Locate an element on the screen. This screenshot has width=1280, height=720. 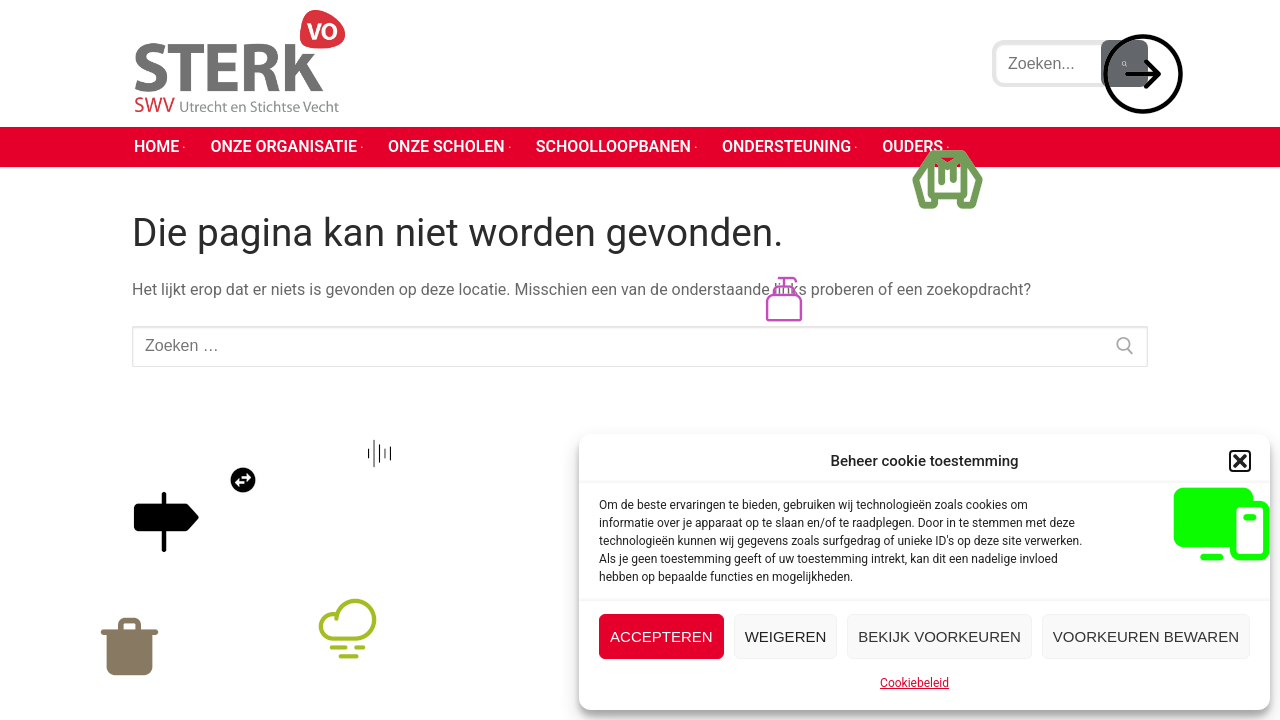
manage connected devices is located at coordinates (1220, 524).